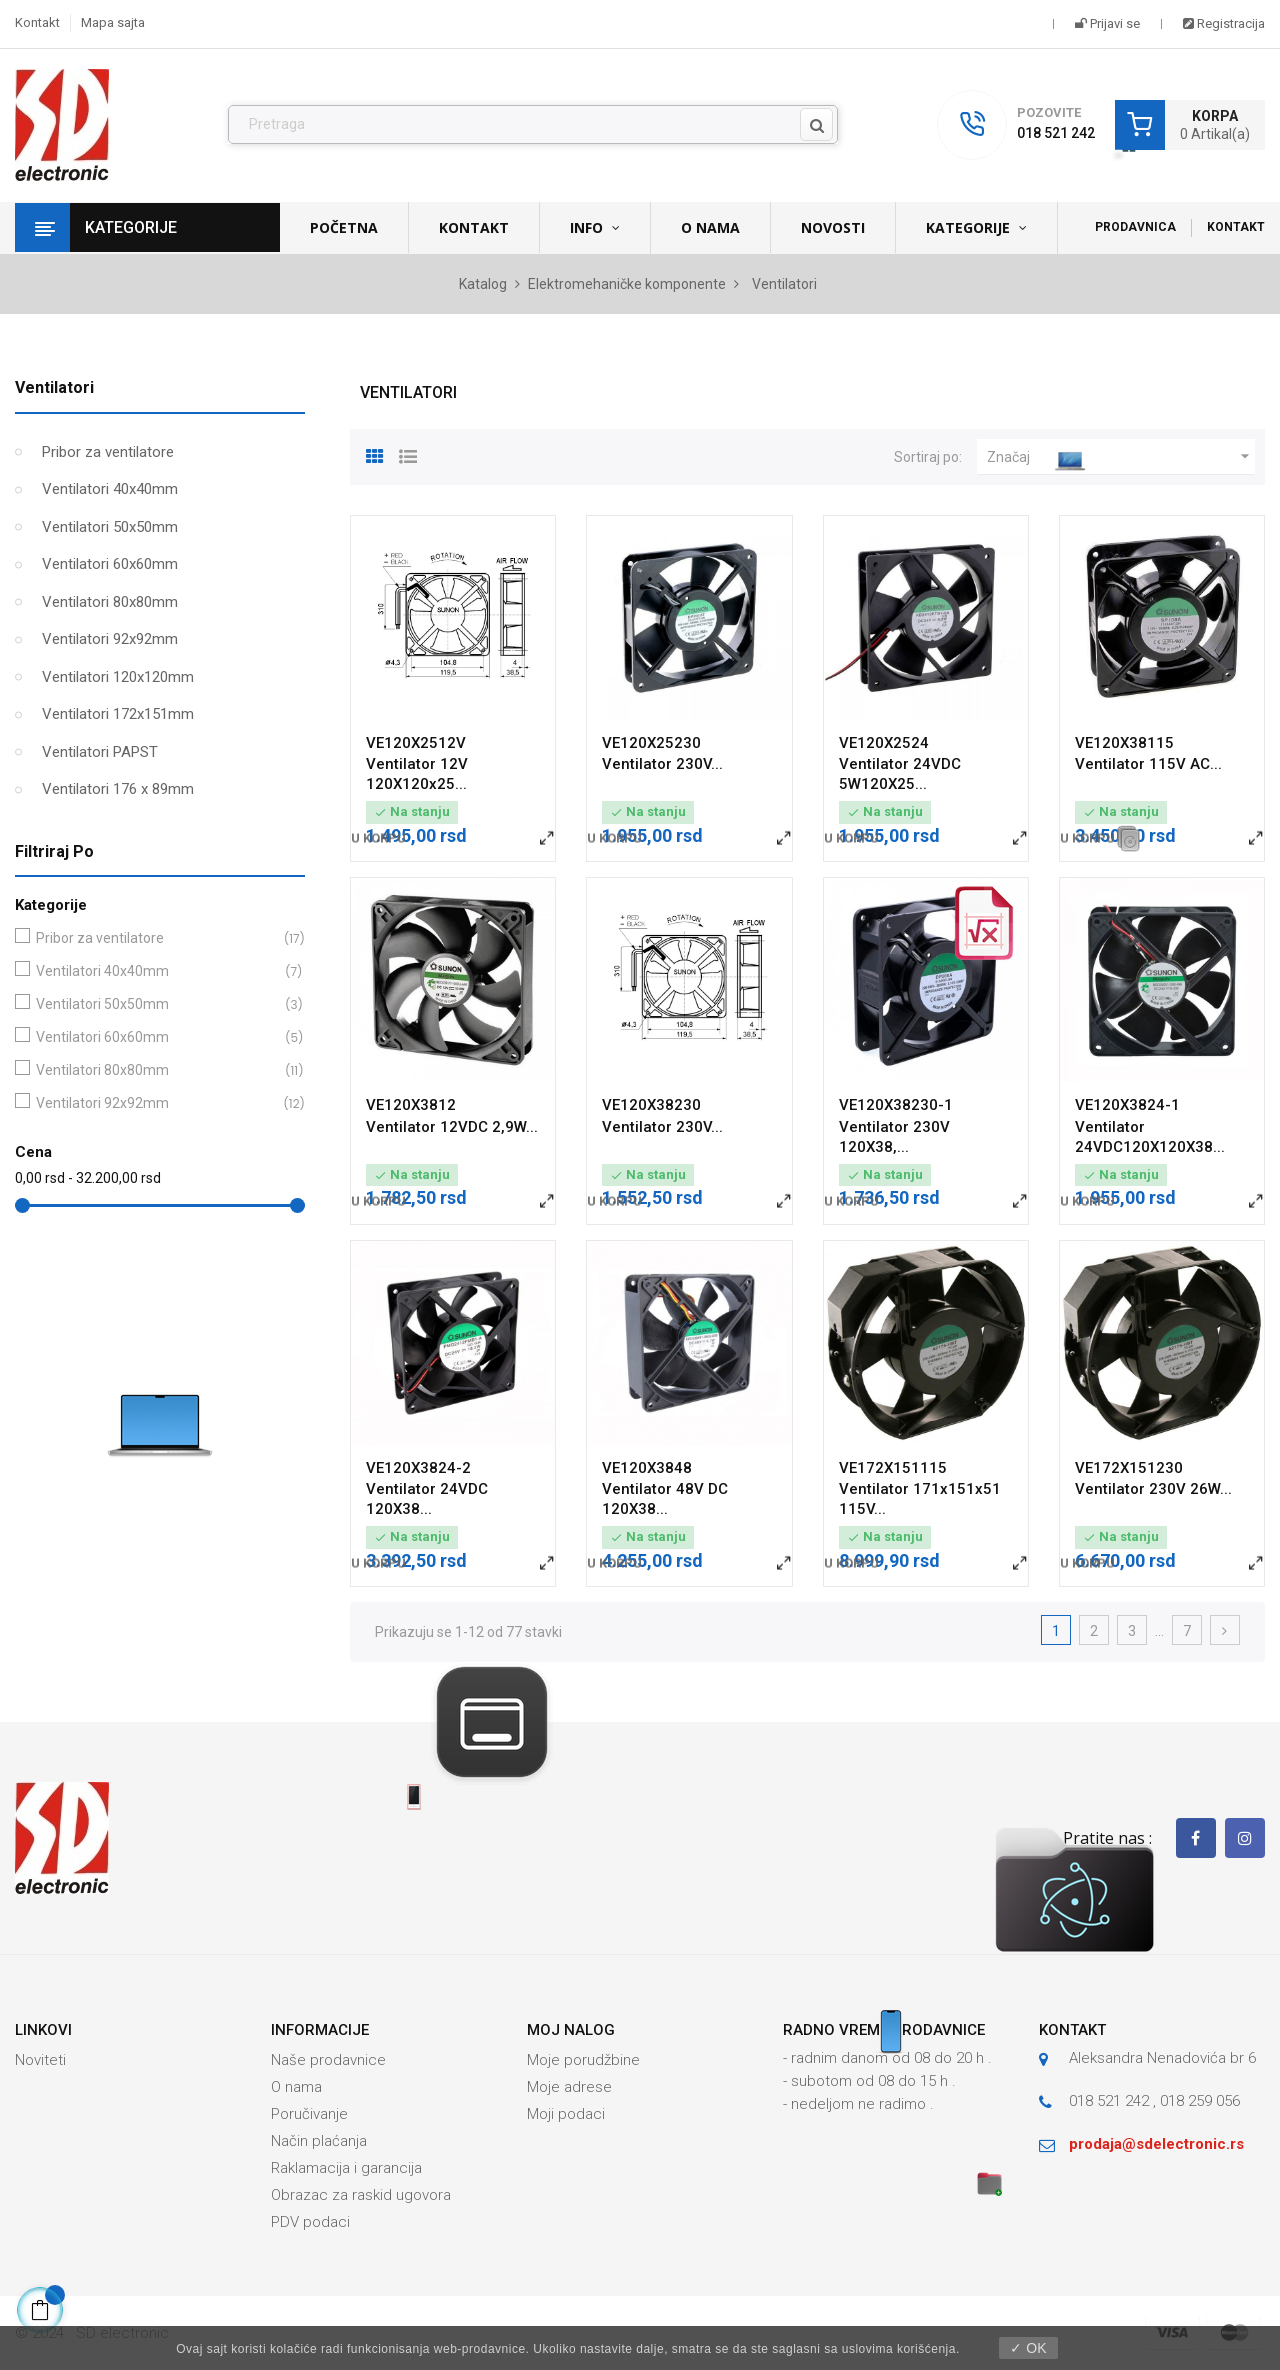 The image size is (1280, 2370). Describe the element at coordinates (1128, 838) in the screenshot. I see `access multiple disk drives or storage devices` at that location.